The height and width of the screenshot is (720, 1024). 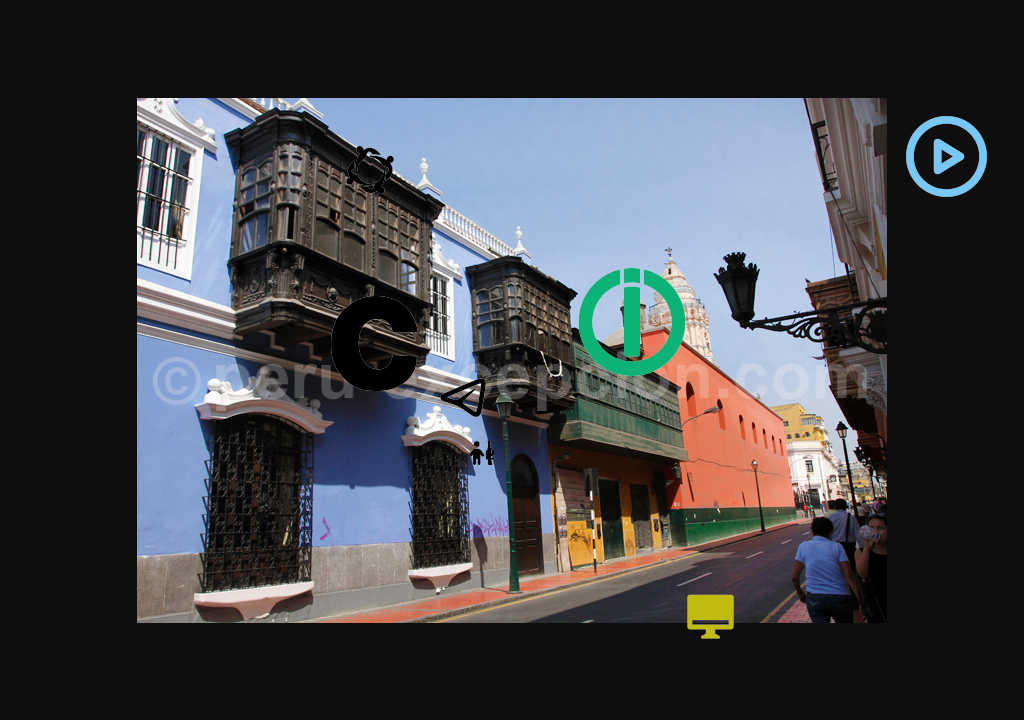 I want to click on mac desktop computer or imac device, so click(x=710, y=615).